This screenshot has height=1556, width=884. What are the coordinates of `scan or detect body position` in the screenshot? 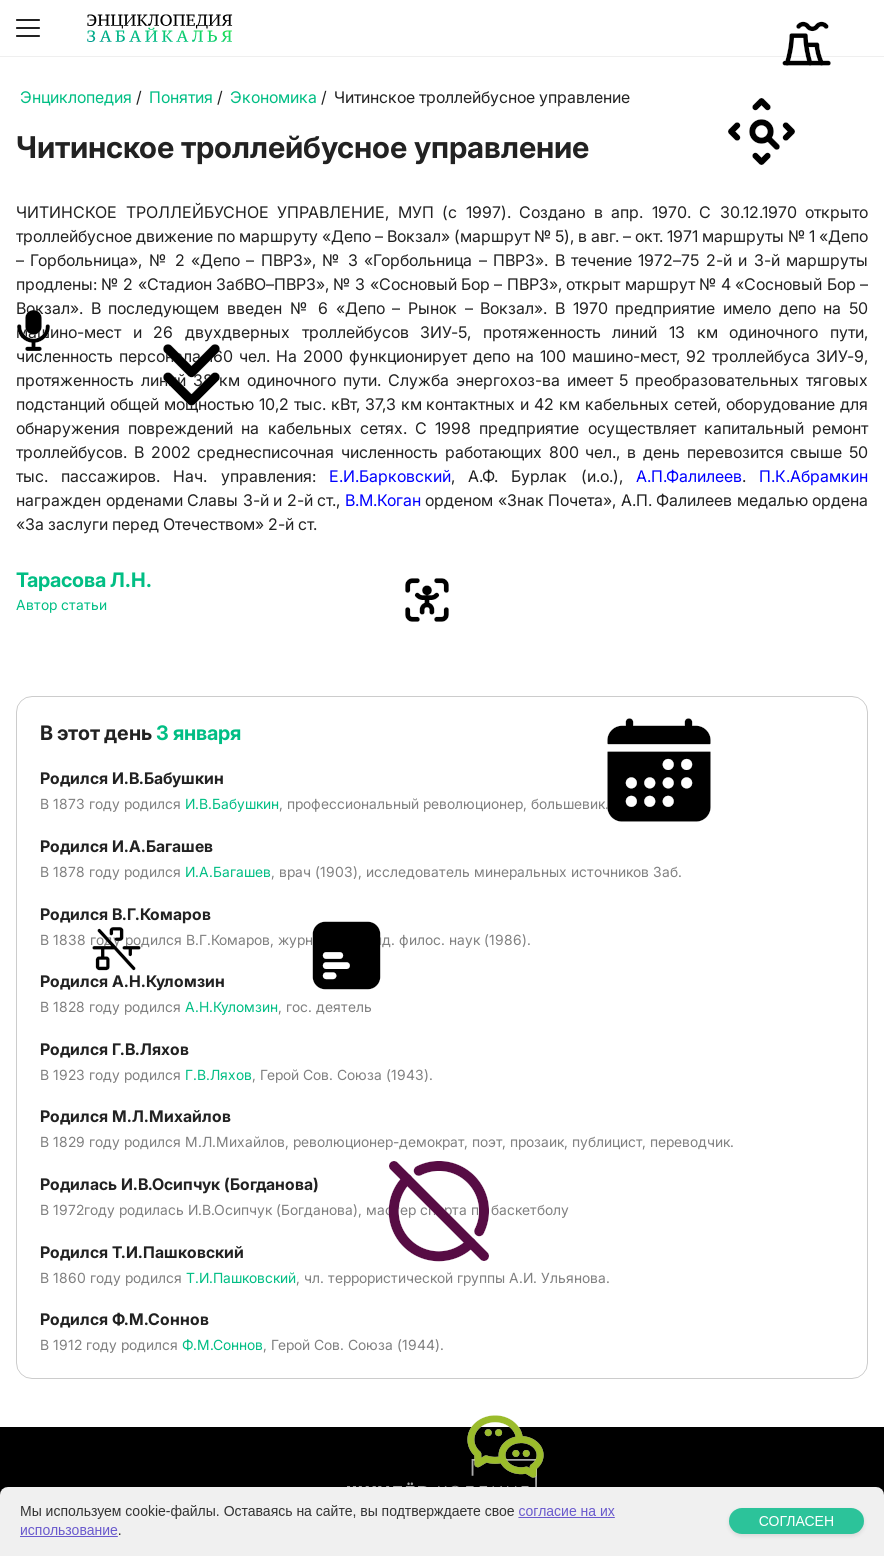 It's located at (427, 600).